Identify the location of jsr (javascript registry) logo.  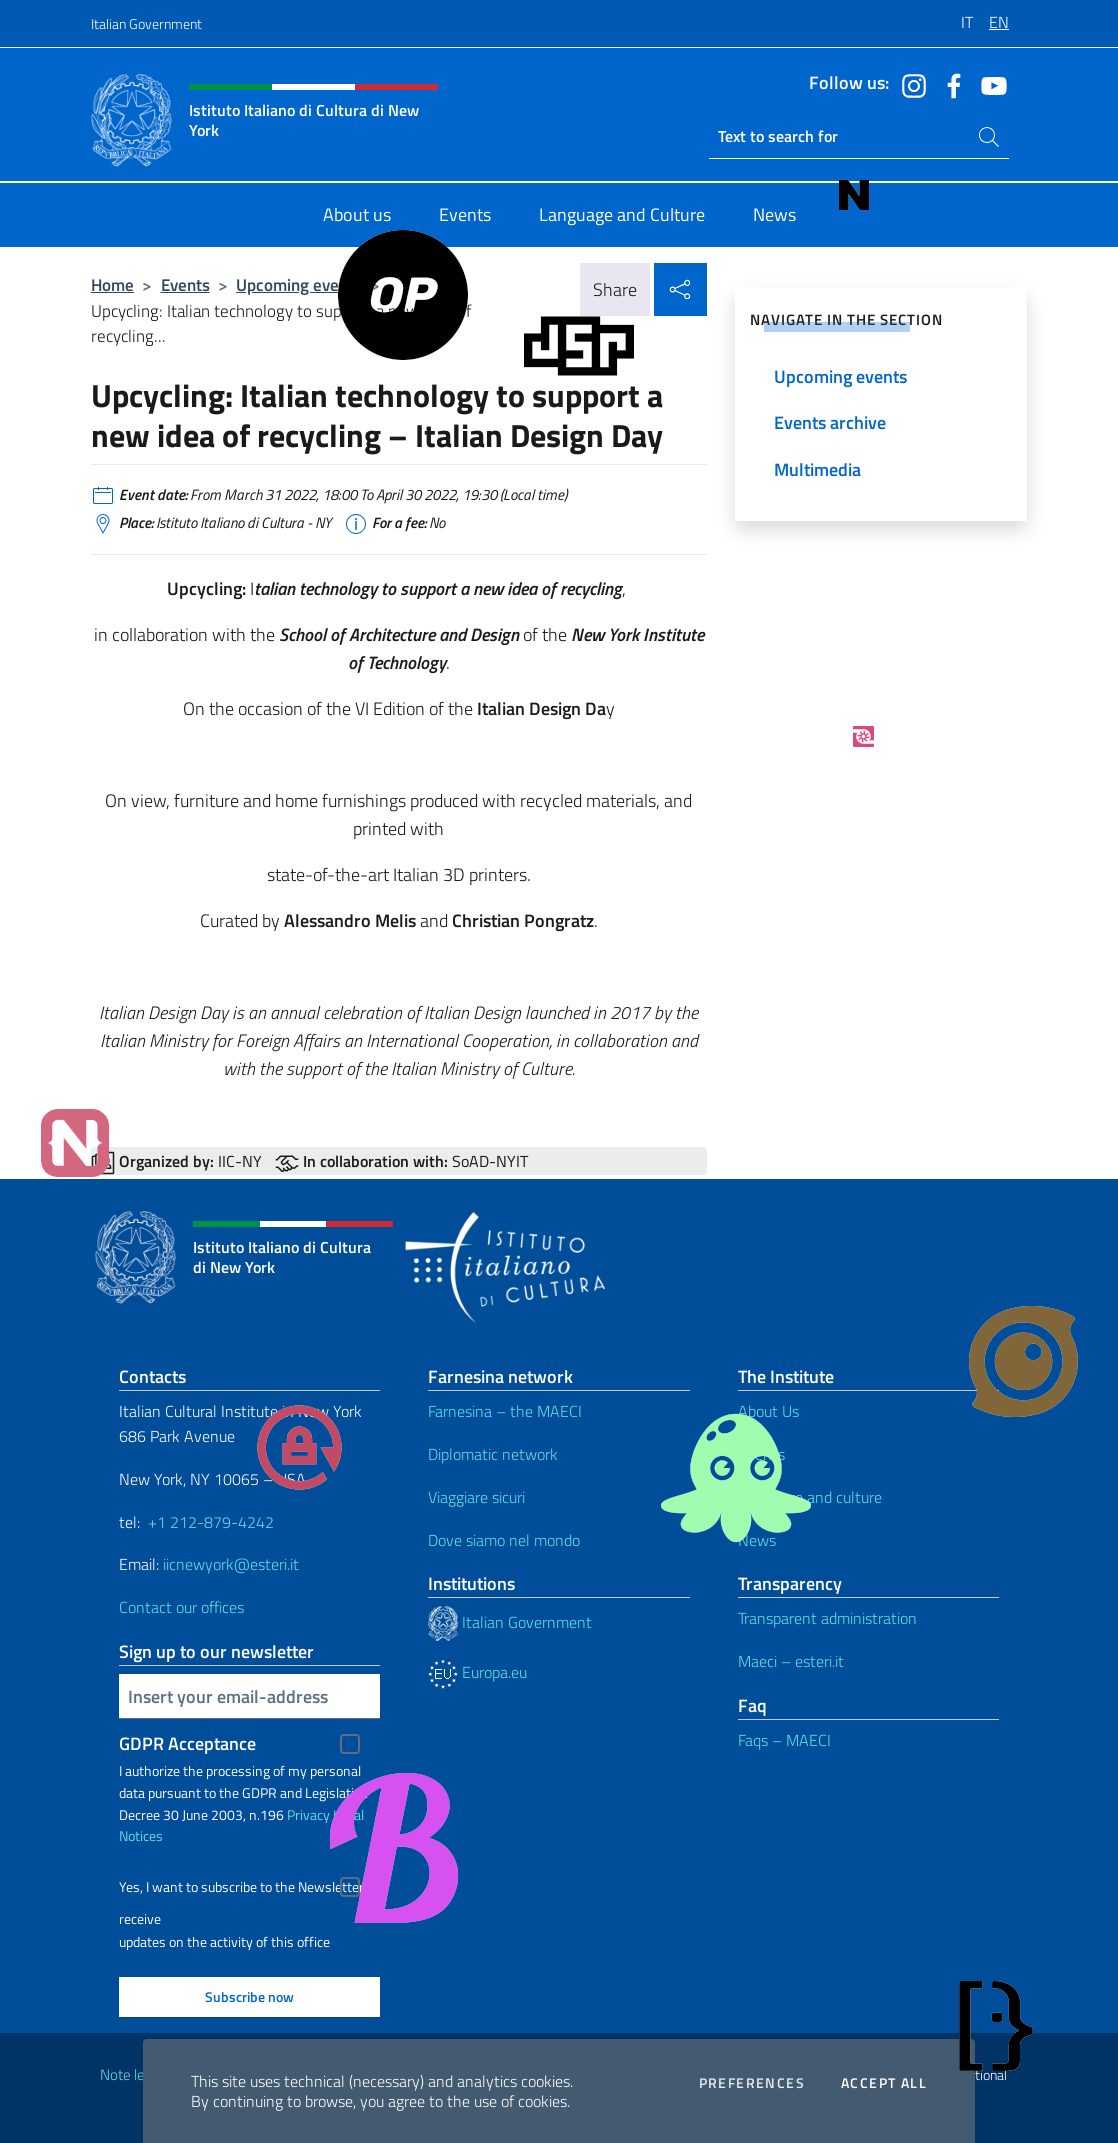
(579, 346).